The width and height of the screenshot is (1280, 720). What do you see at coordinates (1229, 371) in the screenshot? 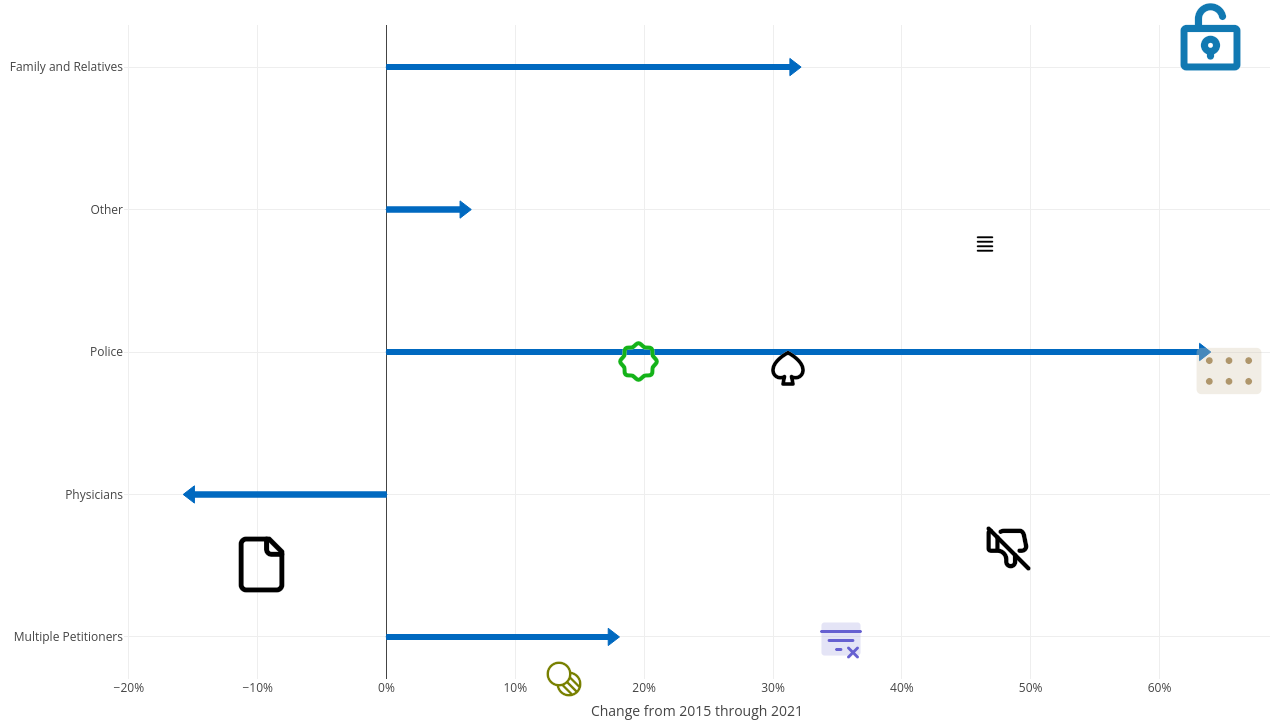
I see `drag to reorder or rearrange items` at bounding box center [1229, 371].